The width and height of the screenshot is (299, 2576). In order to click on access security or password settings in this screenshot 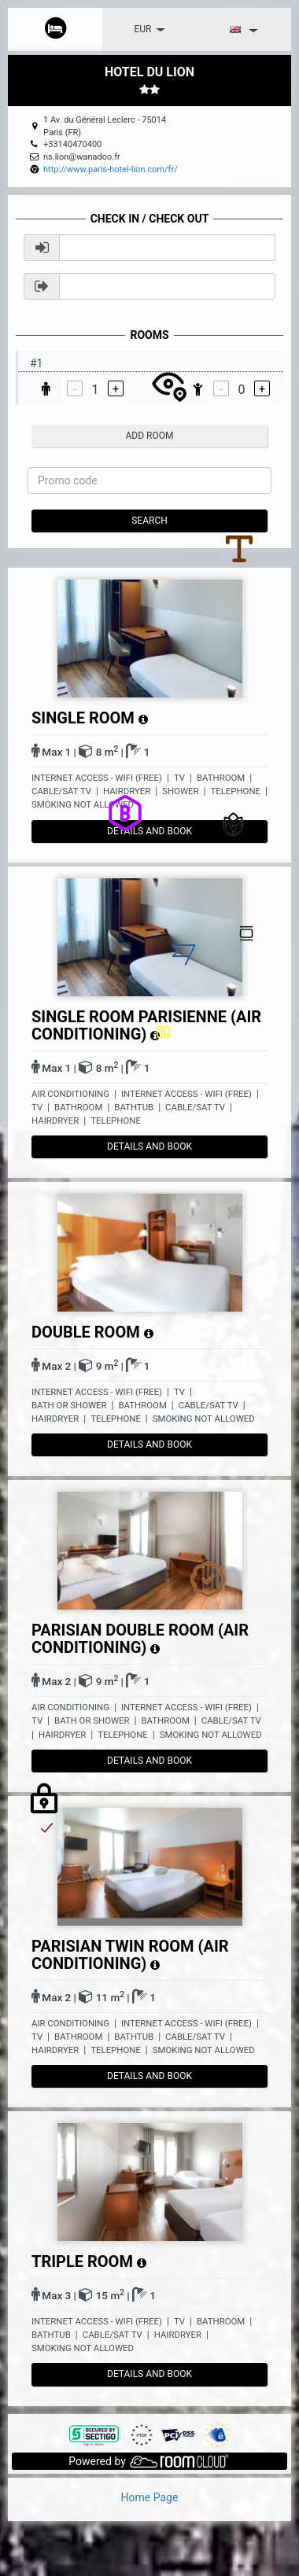, I will do `click(44, 1800)`.